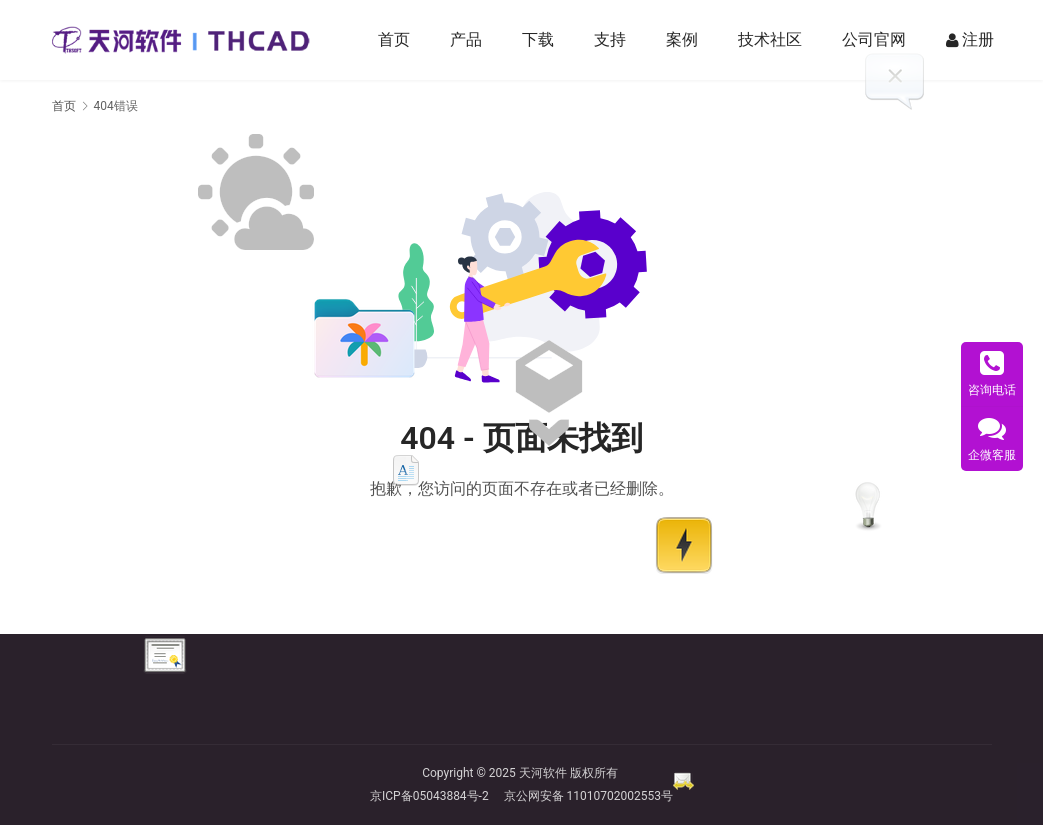  I want to click on reply to all recipients of an email, so click(683, 779).